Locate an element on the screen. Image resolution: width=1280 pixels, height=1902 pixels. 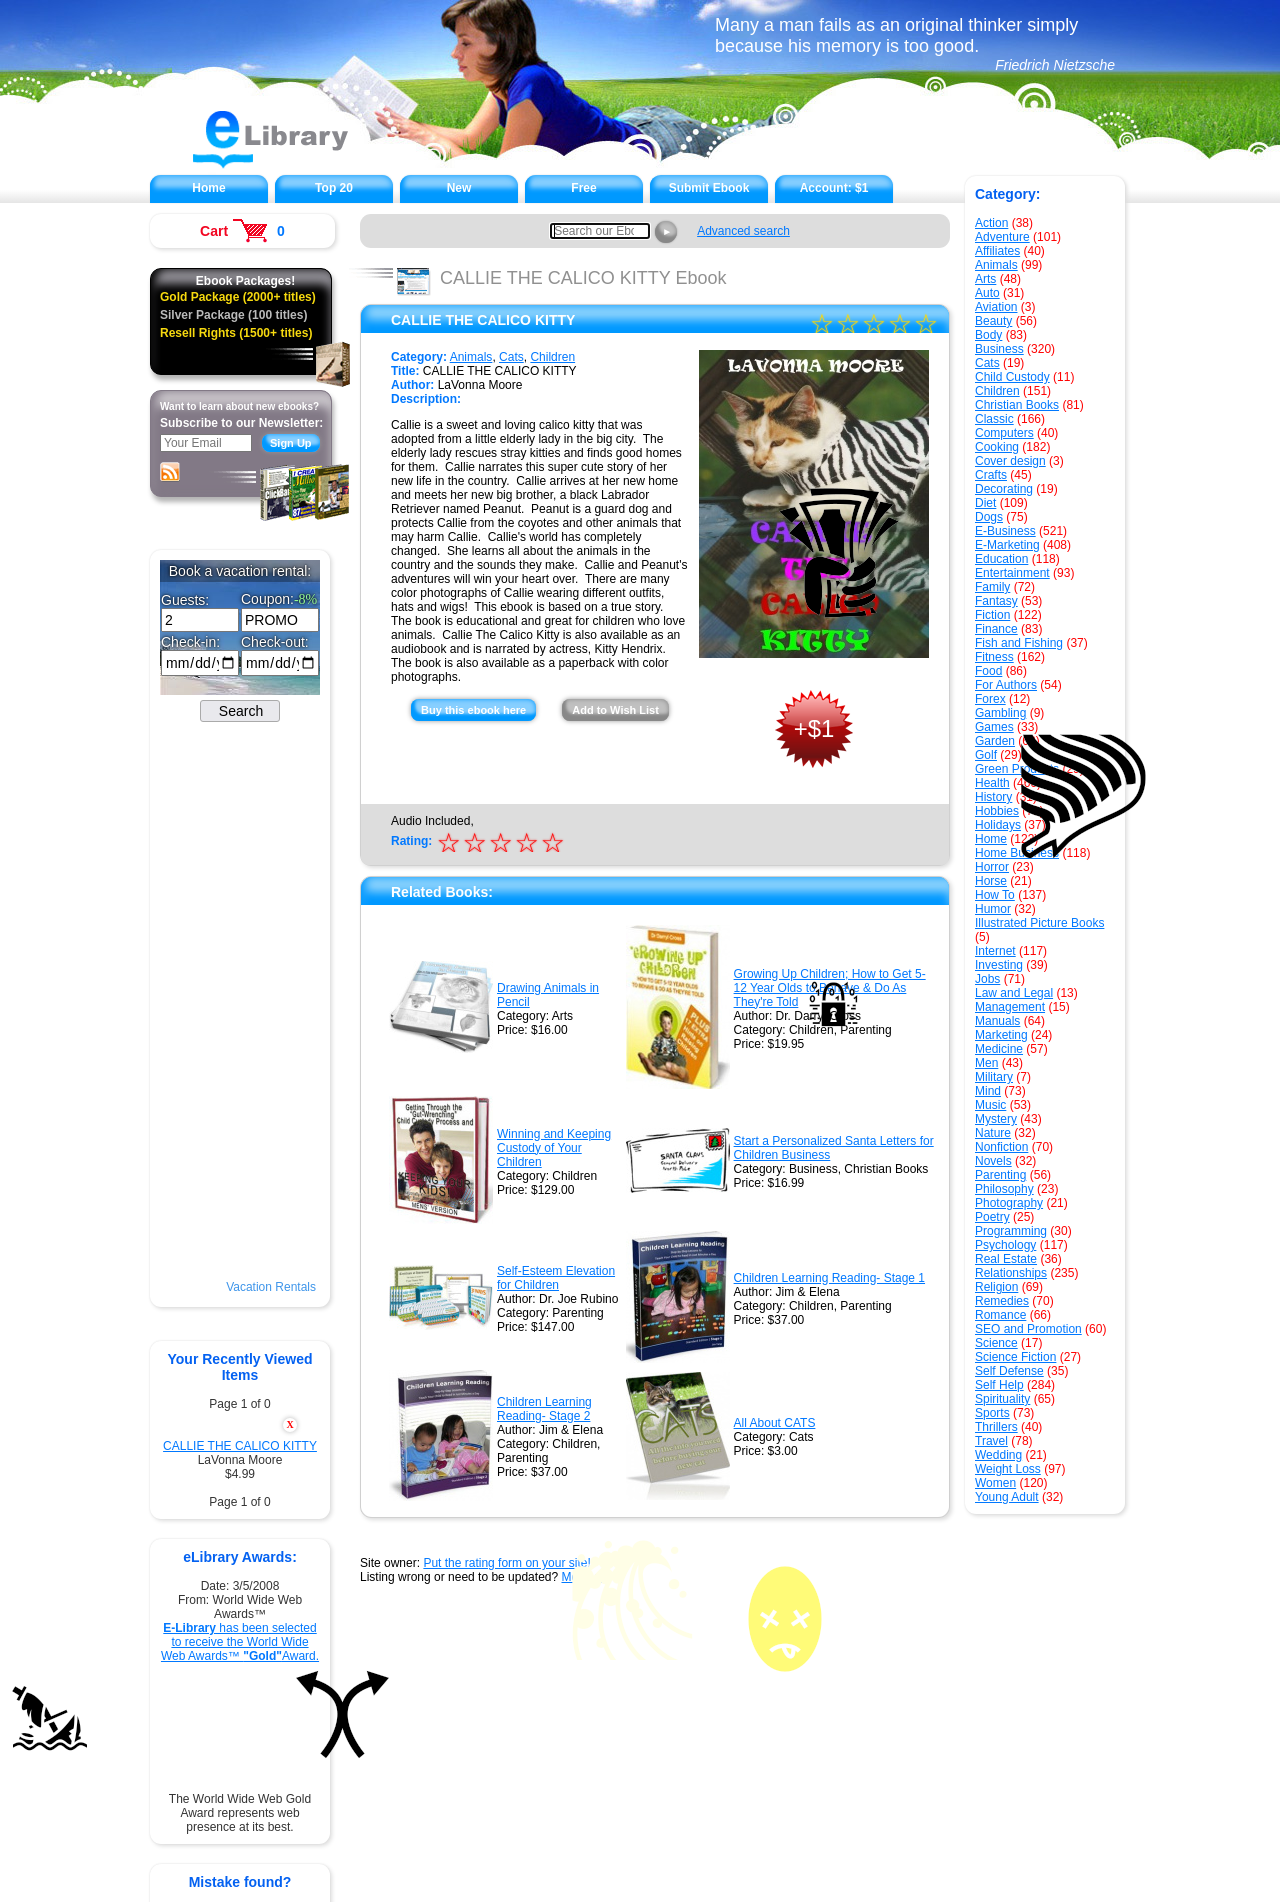
indicates game over or player death is located at coordinates (785, 1619).